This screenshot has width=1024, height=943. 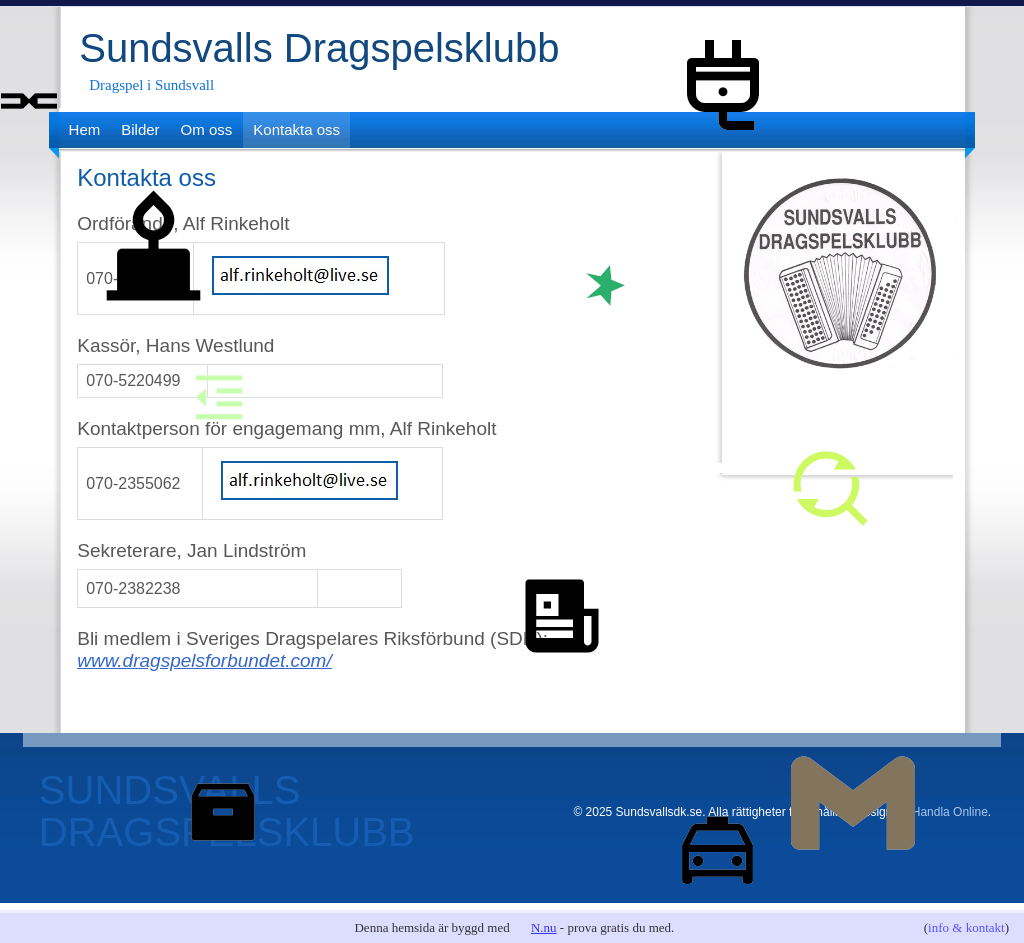 What do you see at coordinates (853, 803) in the screenshot?
I see `open Gmail app` at bounding box center [853, 803].